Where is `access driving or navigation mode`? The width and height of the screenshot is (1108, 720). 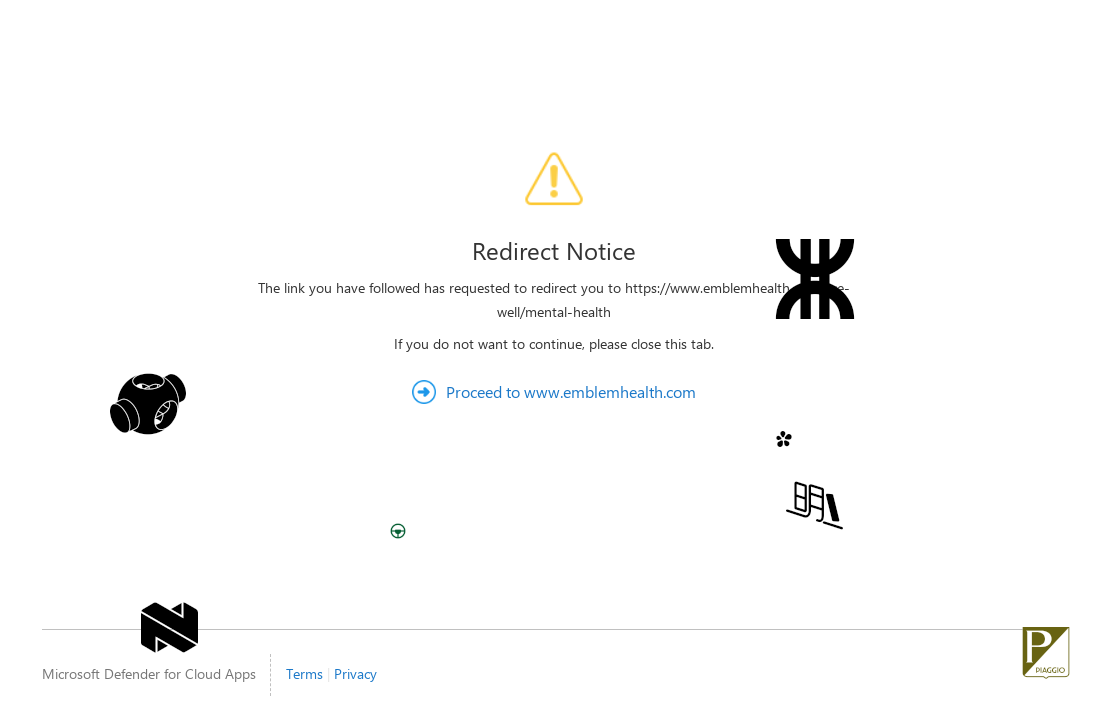
access driving or navigation mode is located at coordinates (398, 531).